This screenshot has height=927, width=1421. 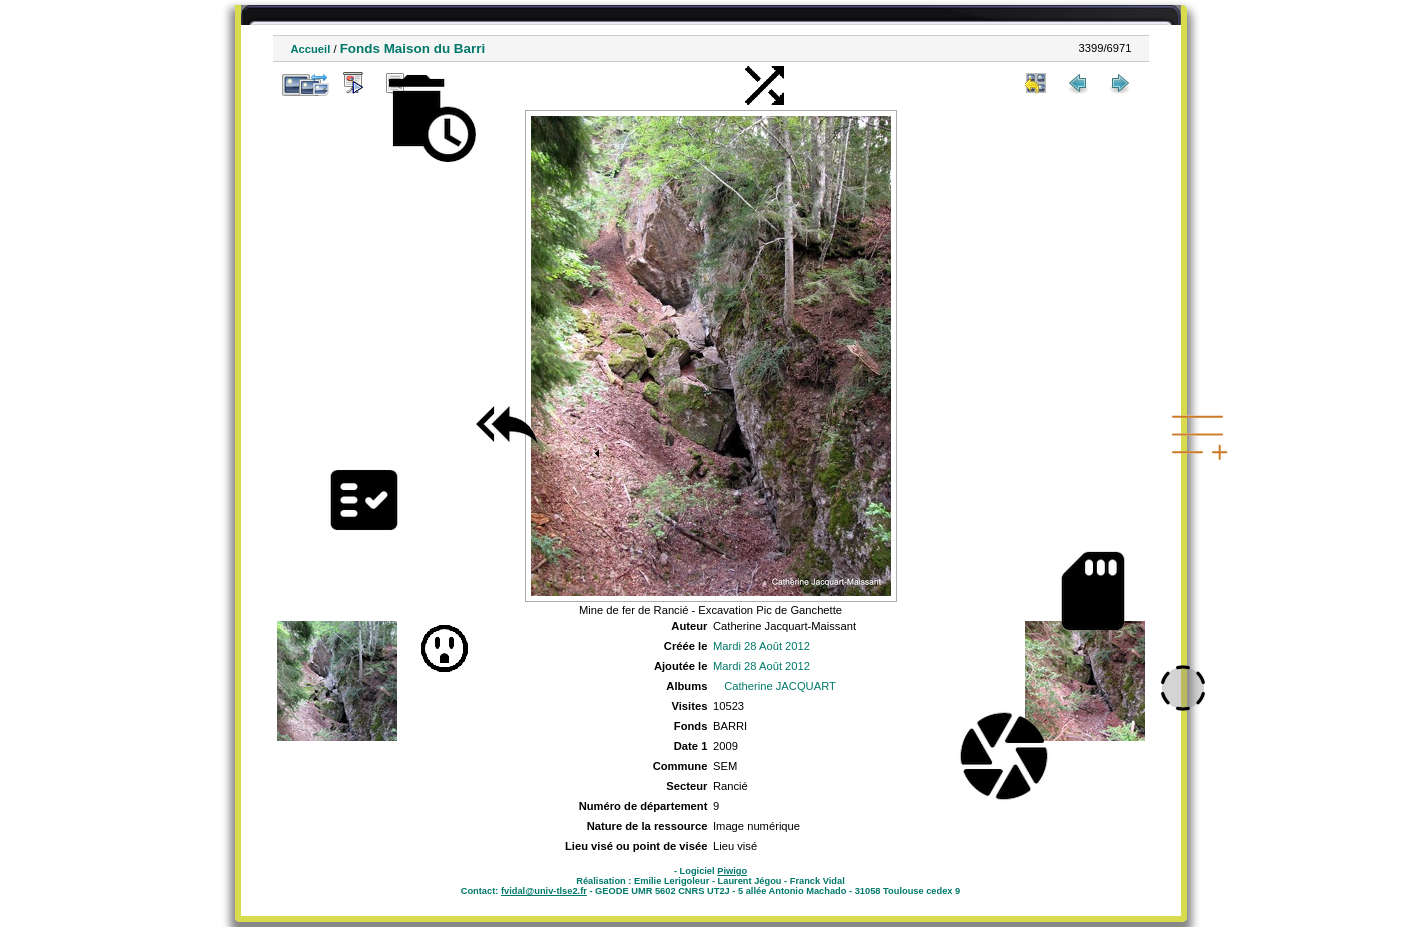 I want to click on verify checklist items, so click(x=364, y=500).